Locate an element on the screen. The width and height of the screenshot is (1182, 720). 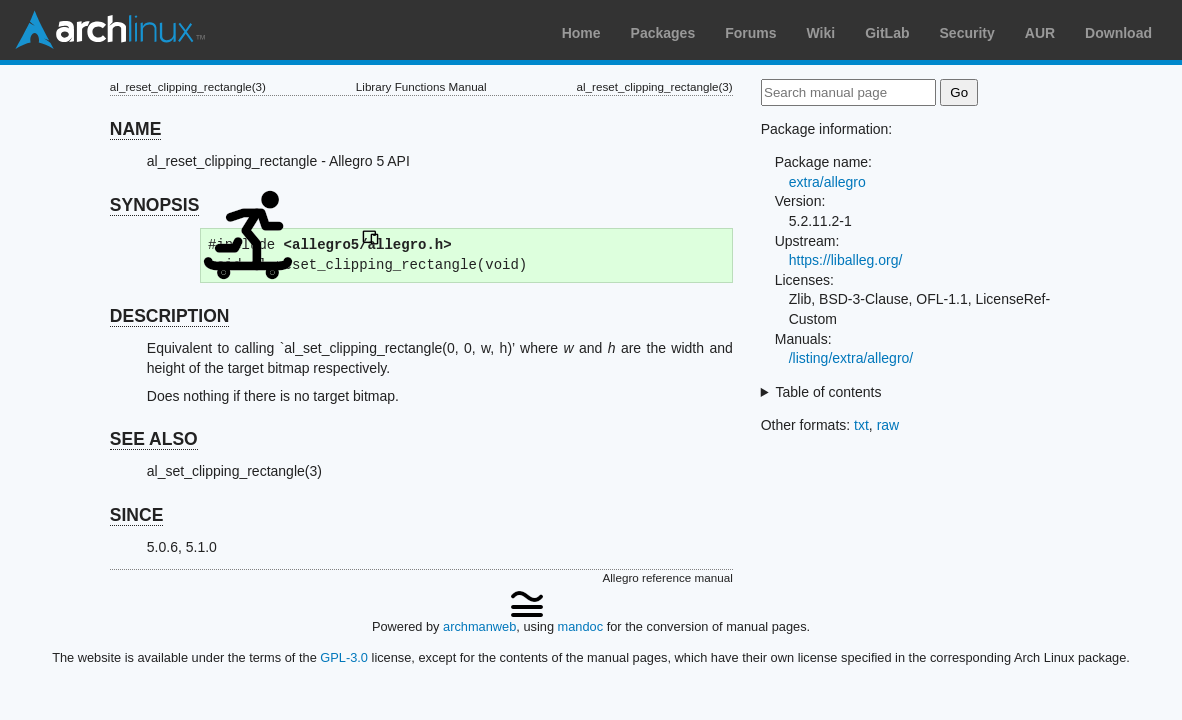
indicates mathematical congruence or equivalence is located at coordinates (527, 605).